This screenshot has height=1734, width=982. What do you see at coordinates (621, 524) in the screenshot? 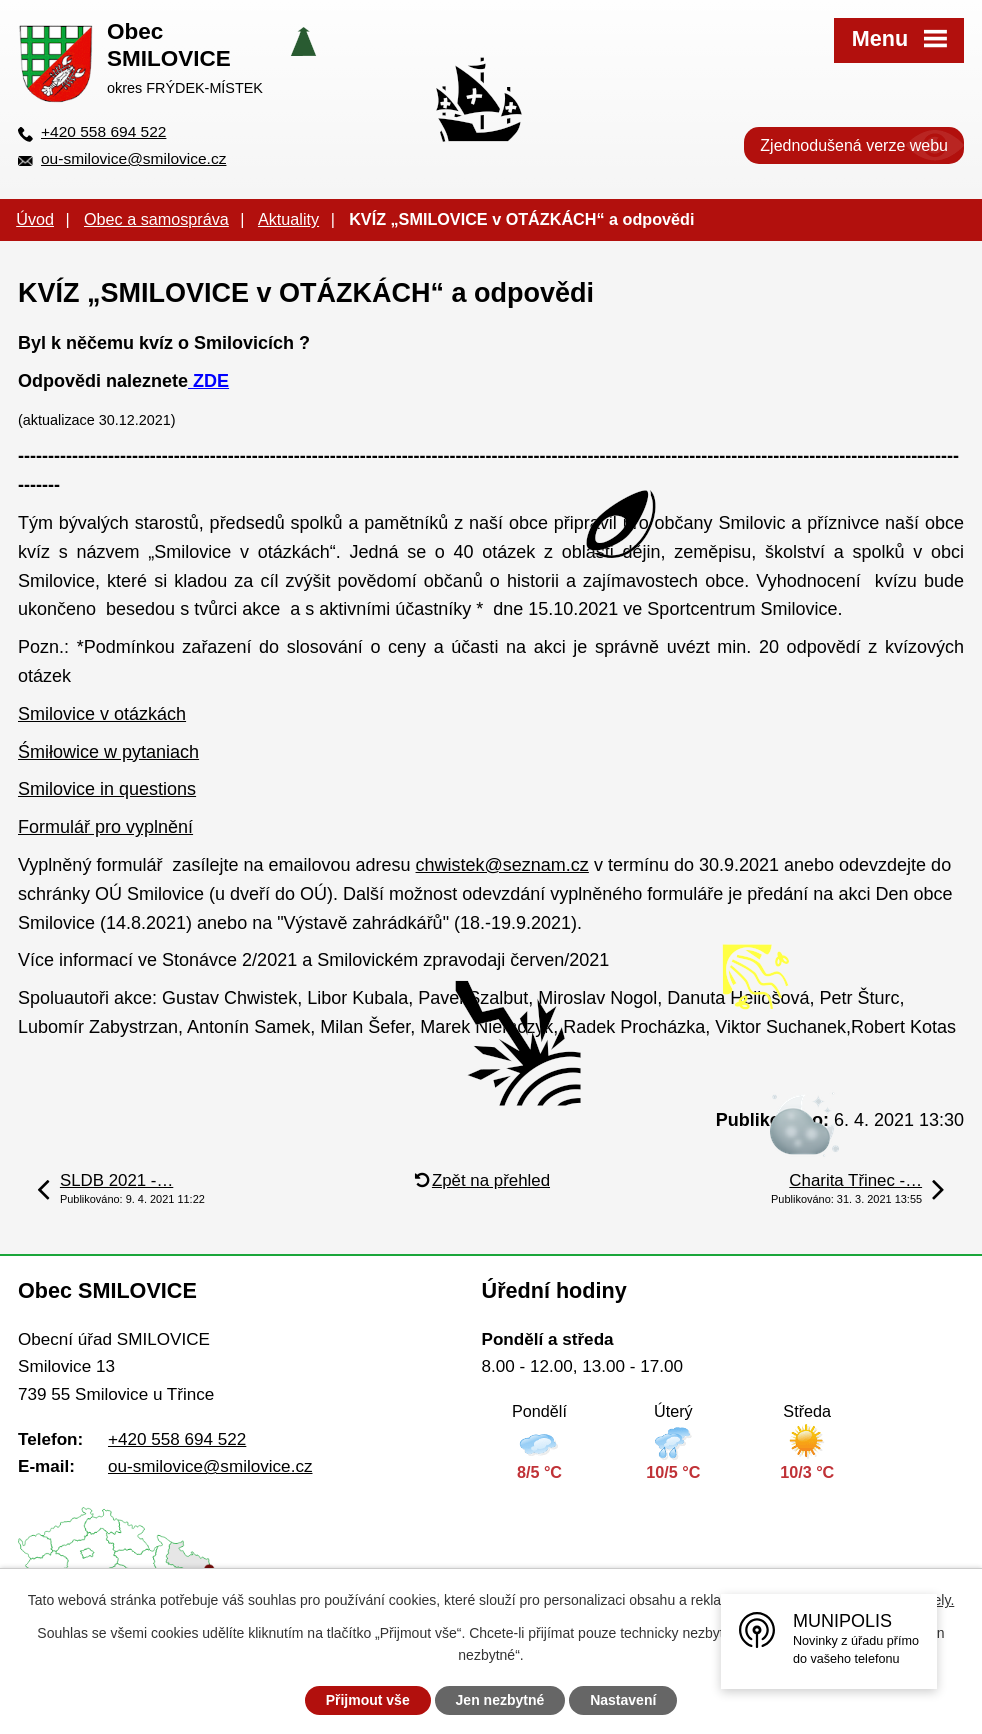
I see `select avocado ingredient or topping` at bounding box center [621, 524].